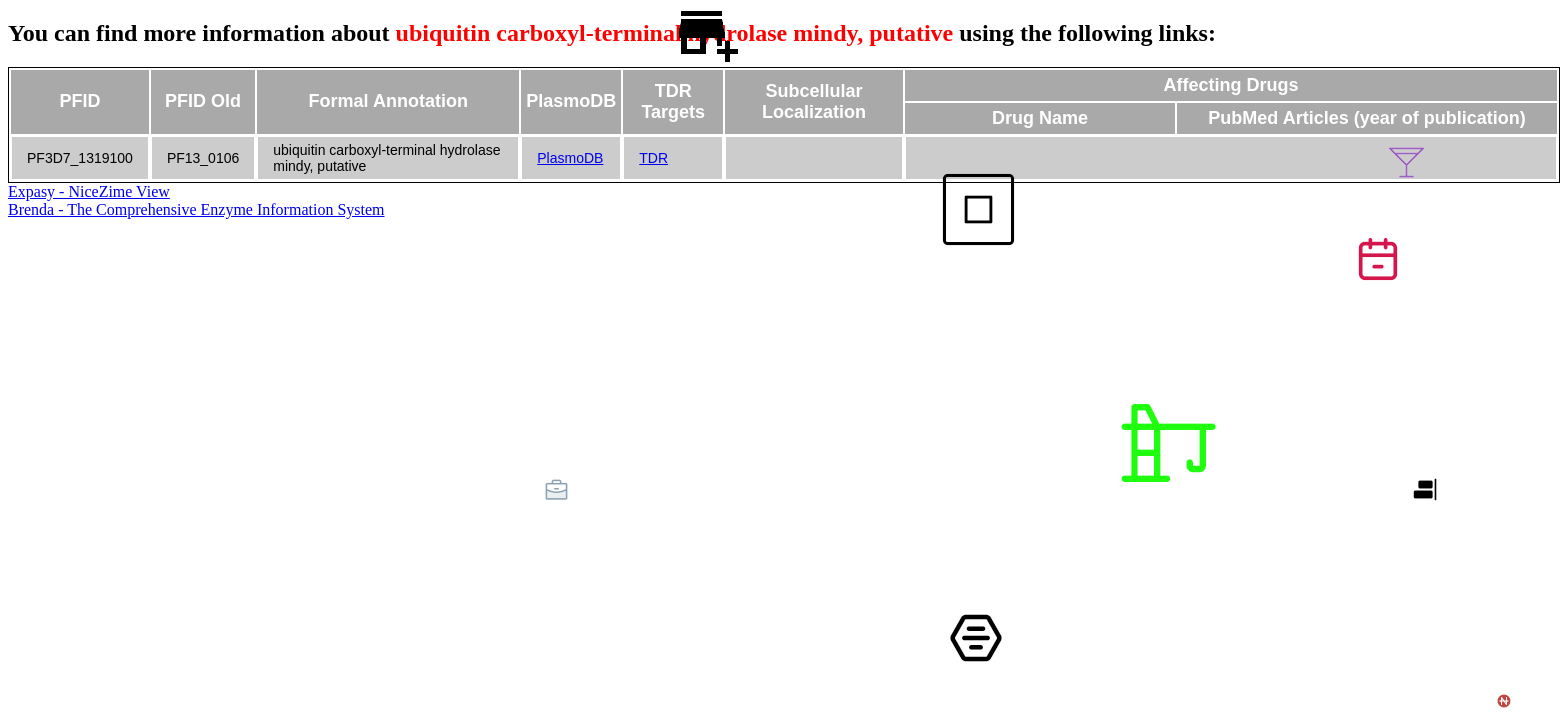  I want to click on access work or business-related content, so click(556, 490).